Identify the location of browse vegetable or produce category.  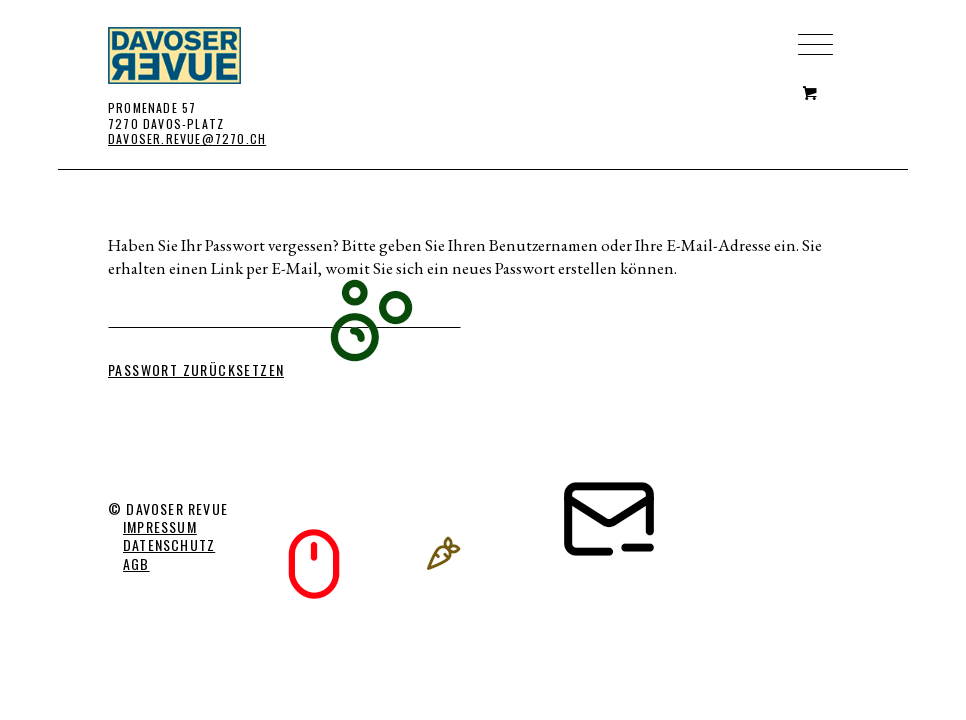
(443, 553).